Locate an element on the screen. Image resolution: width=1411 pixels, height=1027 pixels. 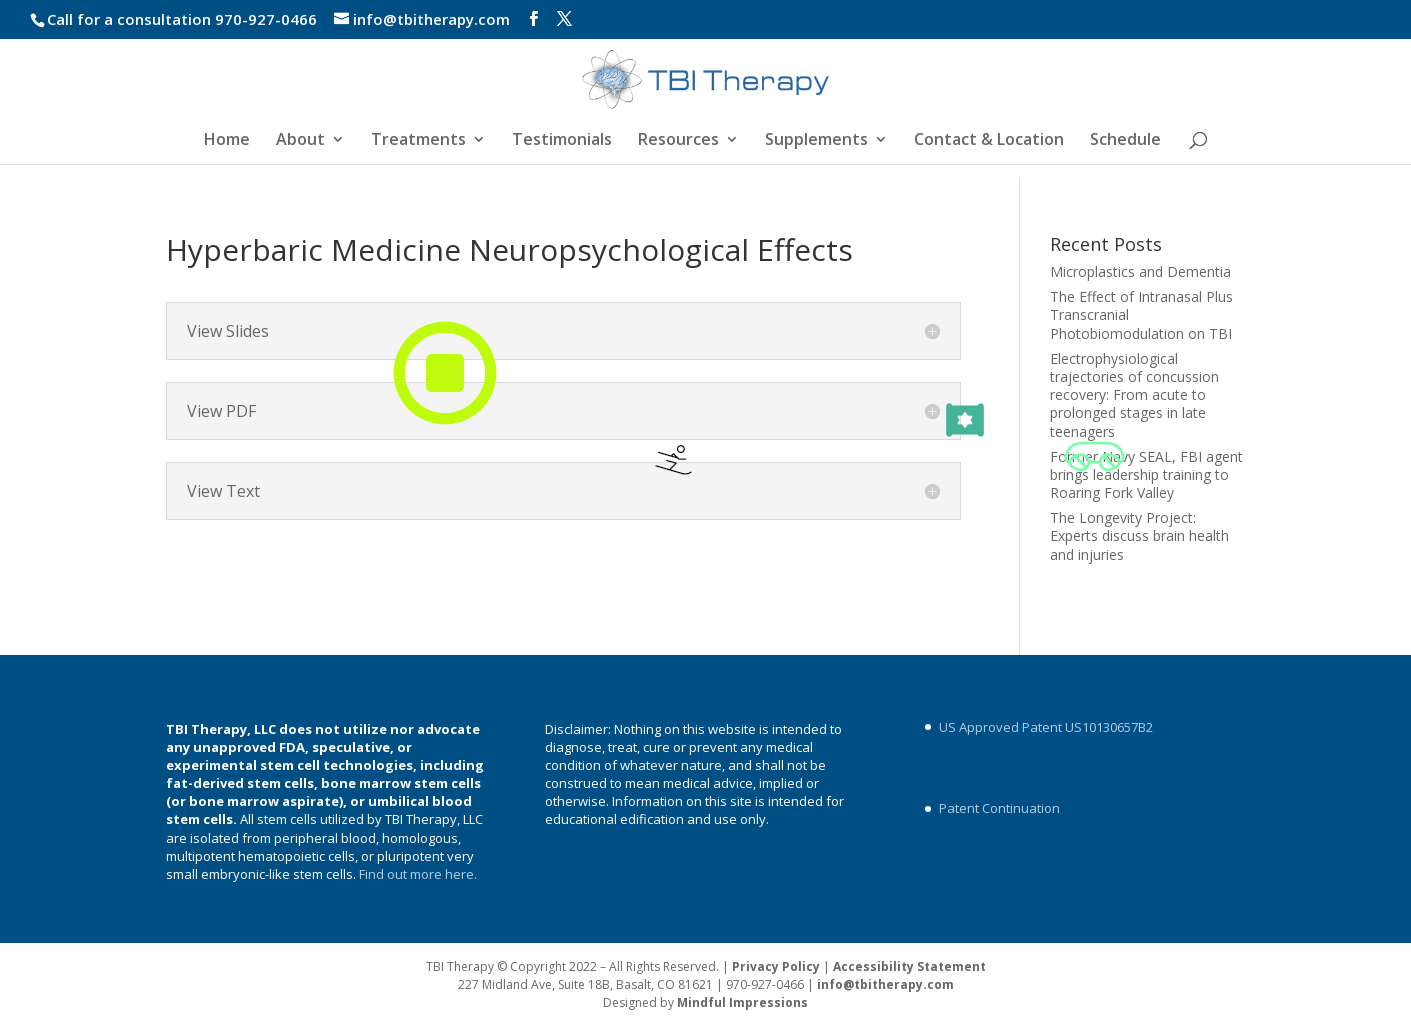
access swimming or sports activity settings is located at coordinates (1094, 456).